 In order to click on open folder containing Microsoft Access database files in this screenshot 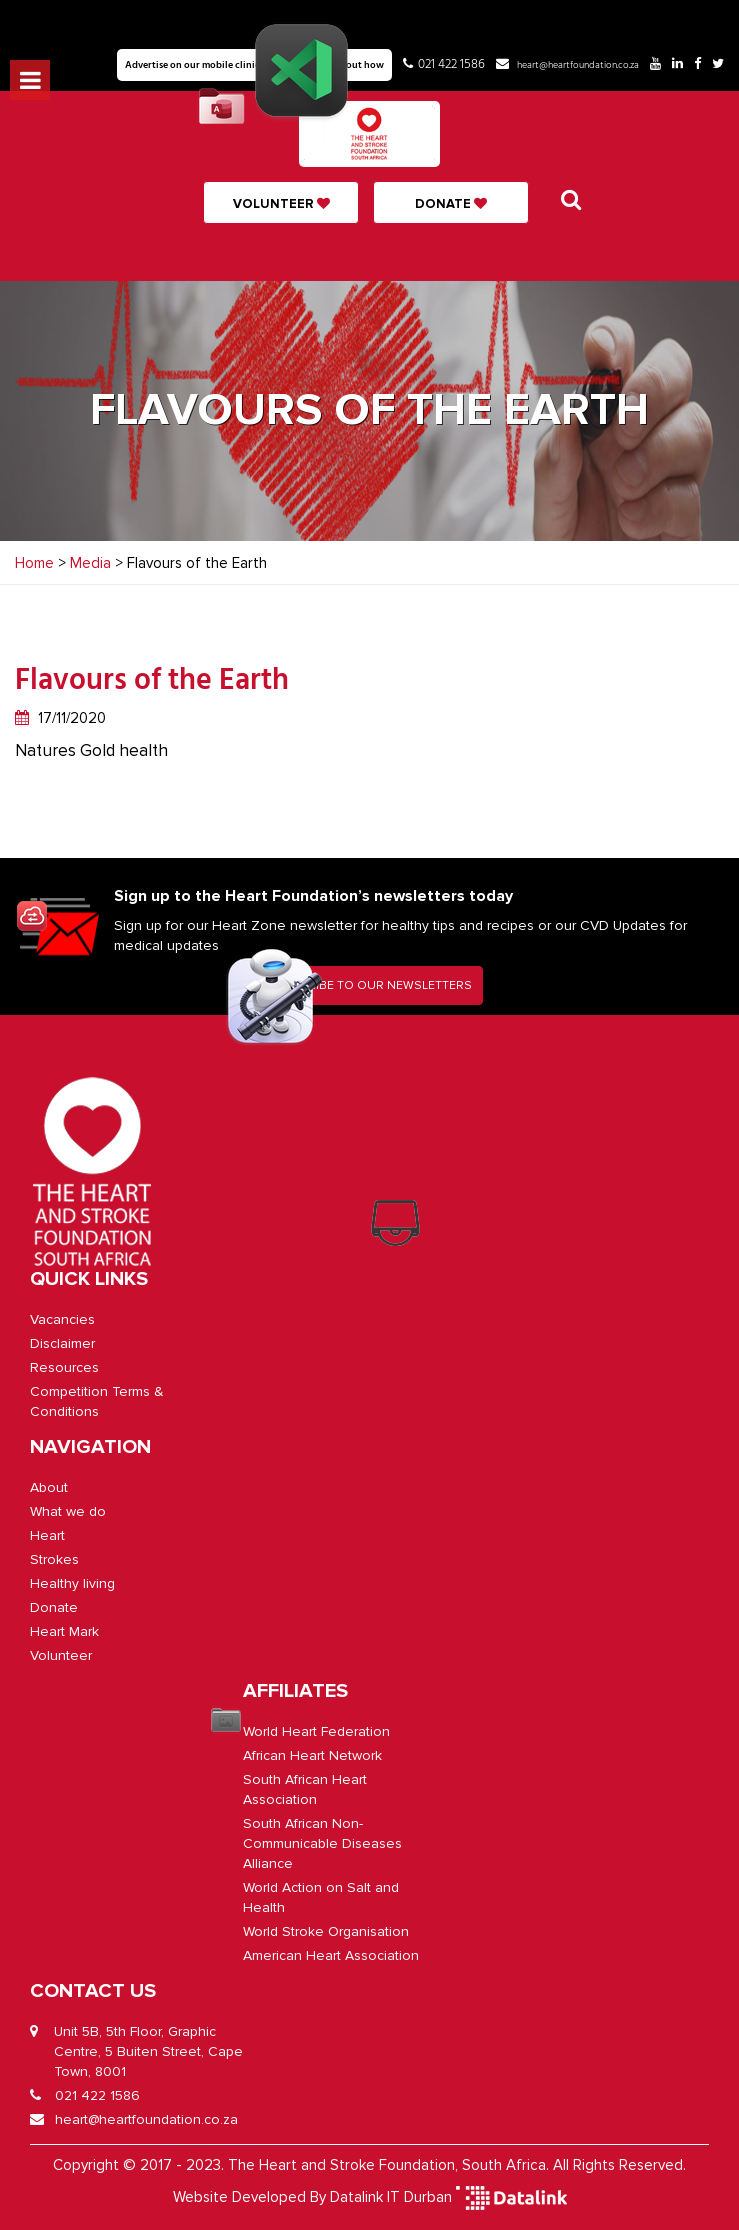, I will do `click(221, 107)`.